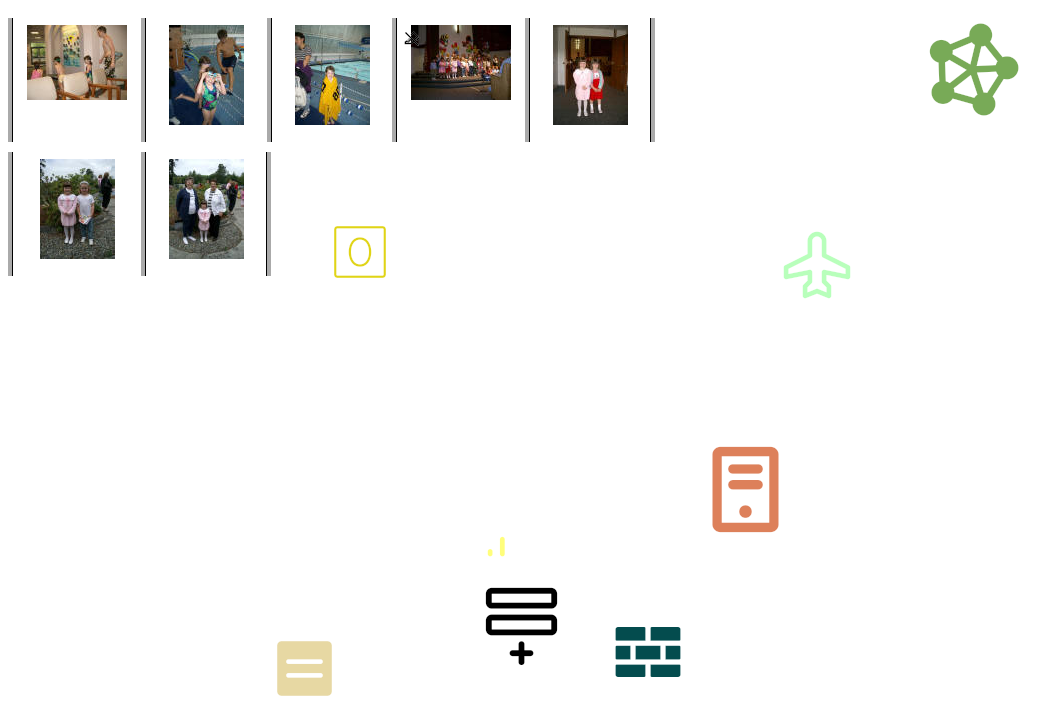  I want to click on access wall or barrier settings, so click(648, 652).